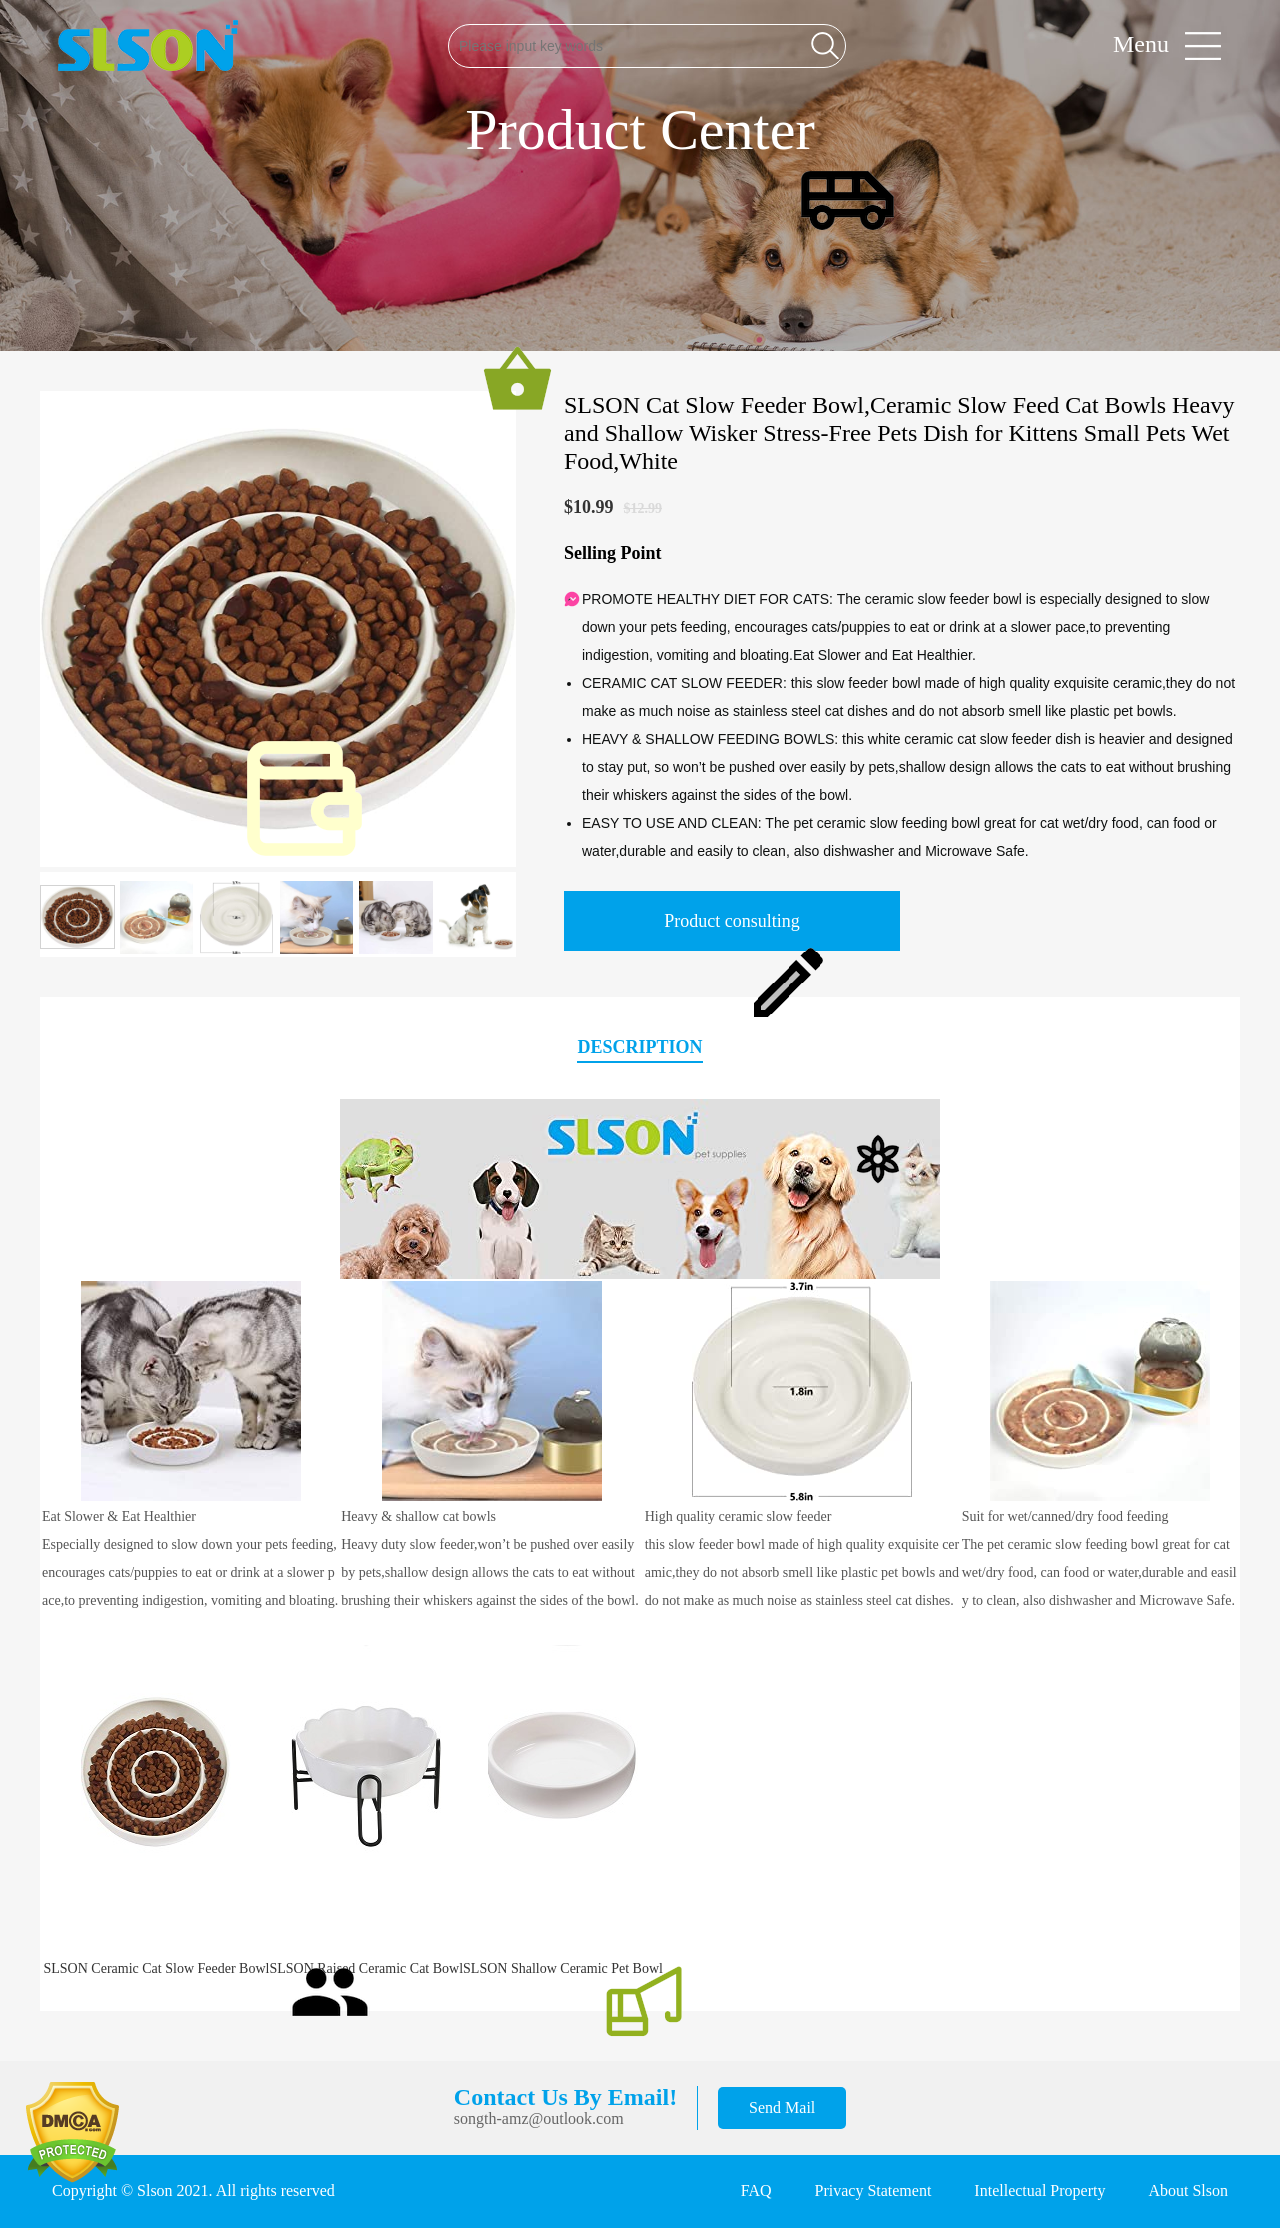  I want to click on view group members, so click(330, 1992).